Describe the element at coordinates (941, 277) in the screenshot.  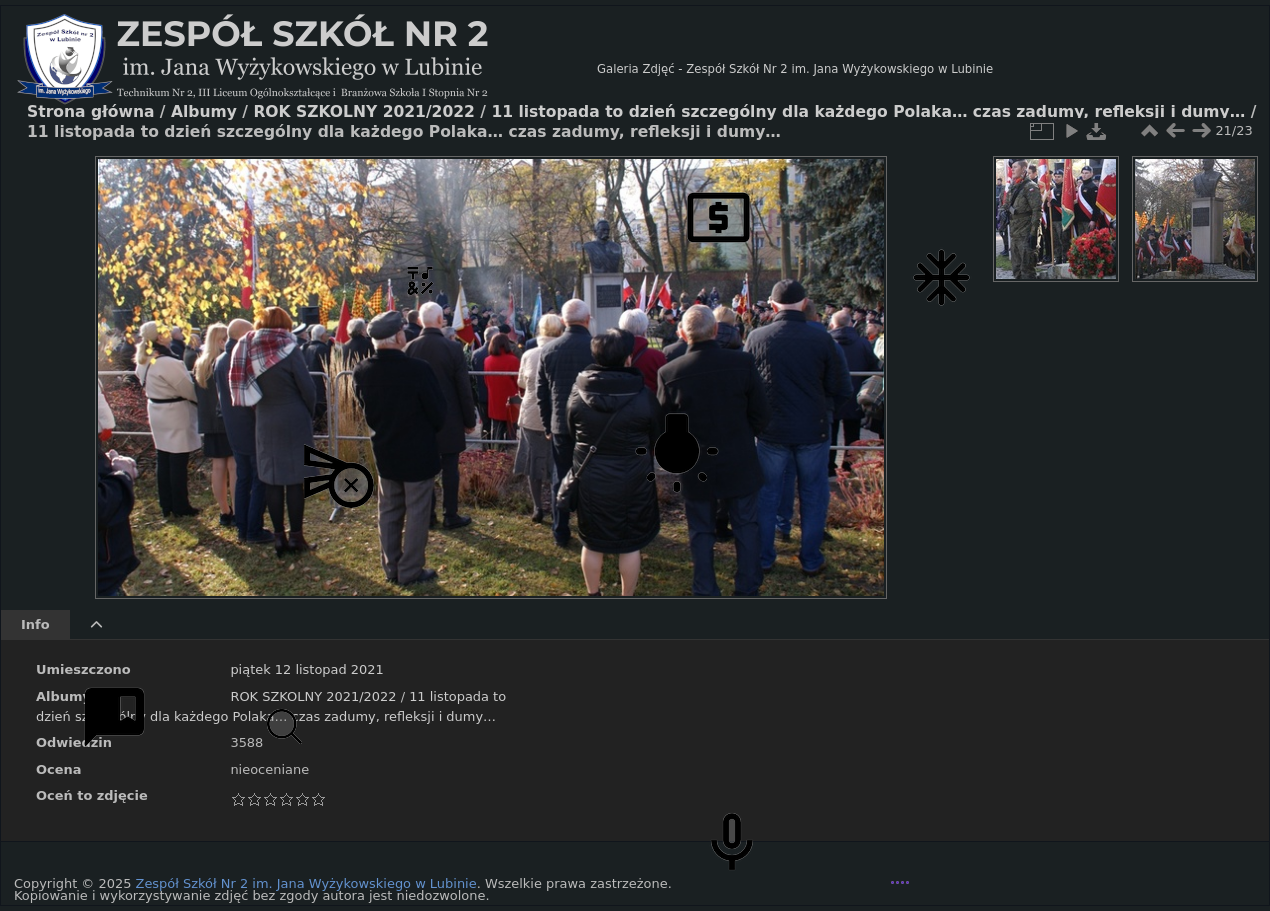
I see `toggle air conditioning or cooling settings` at that location.